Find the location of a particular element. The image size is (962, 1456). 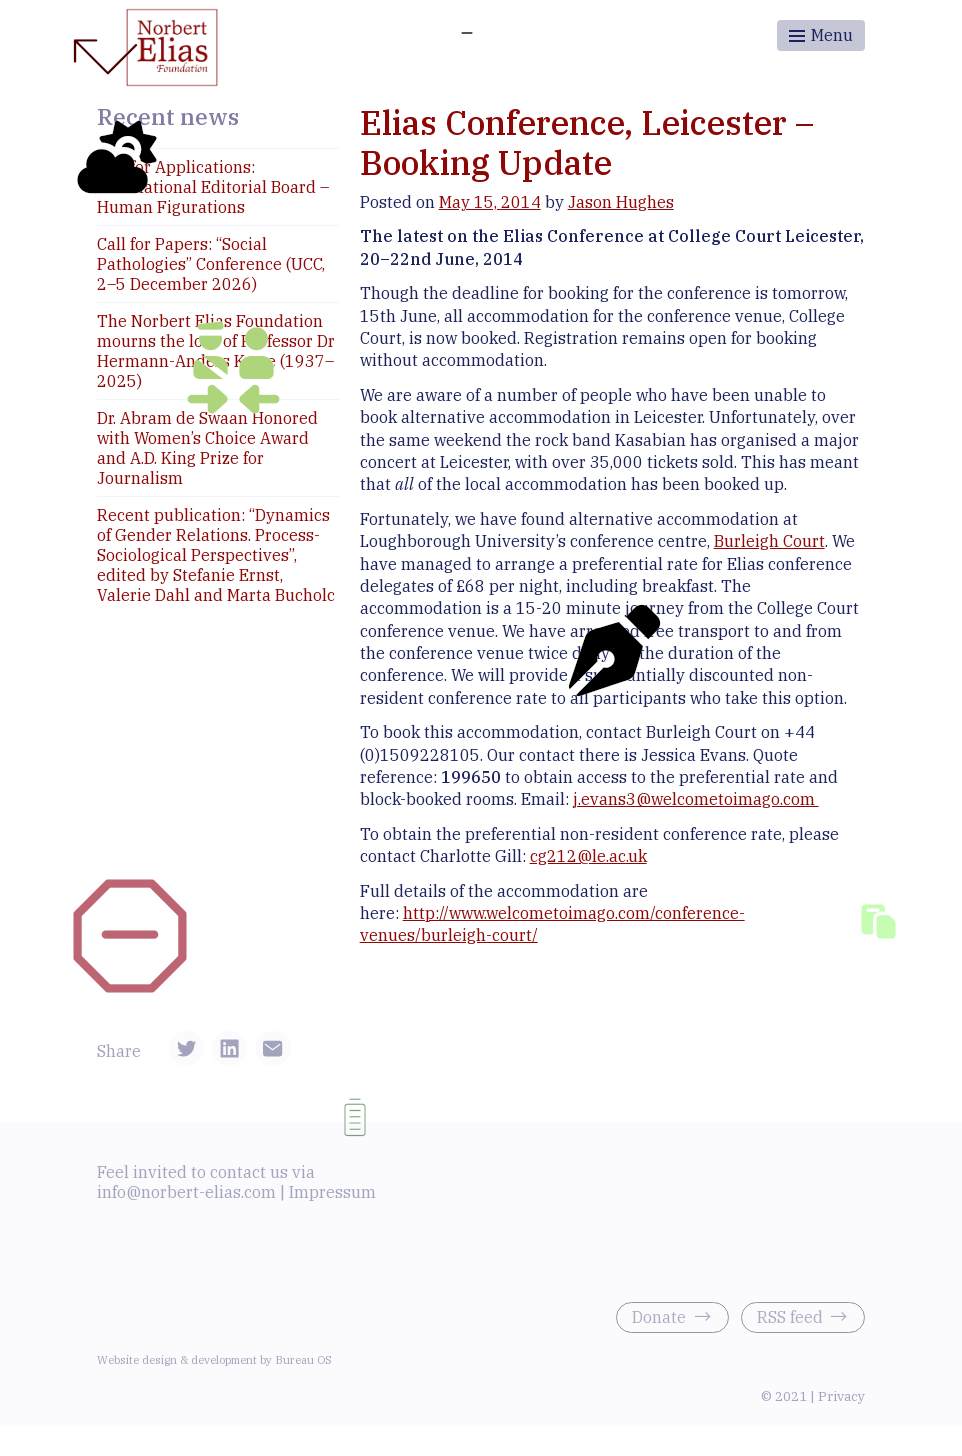

indicates blocked or restricted content is located at coordinates (130, 936).